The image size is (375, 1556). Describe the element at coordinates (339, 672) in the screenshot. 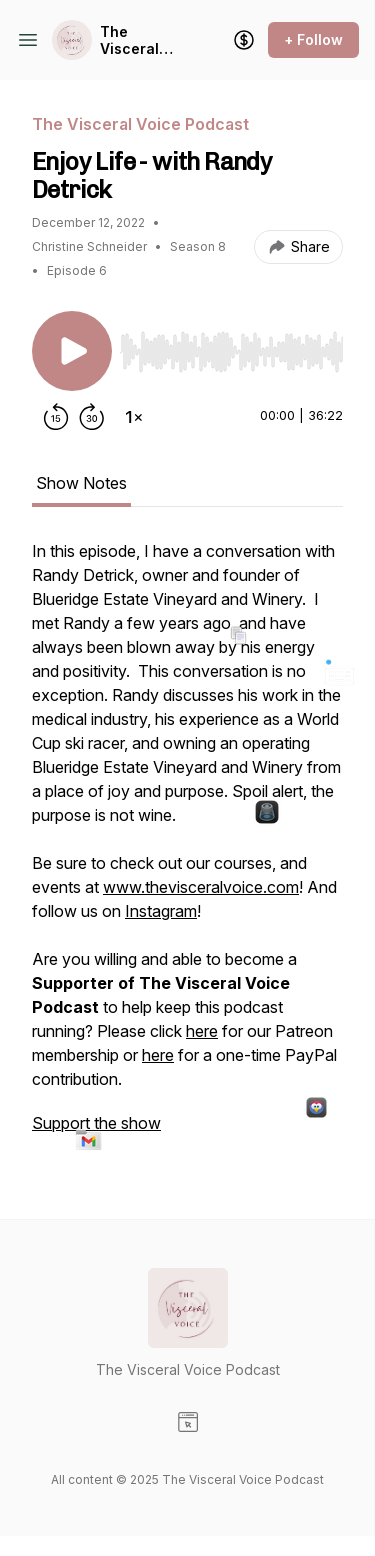

I see `virtual keyboard is currently active` at that location.